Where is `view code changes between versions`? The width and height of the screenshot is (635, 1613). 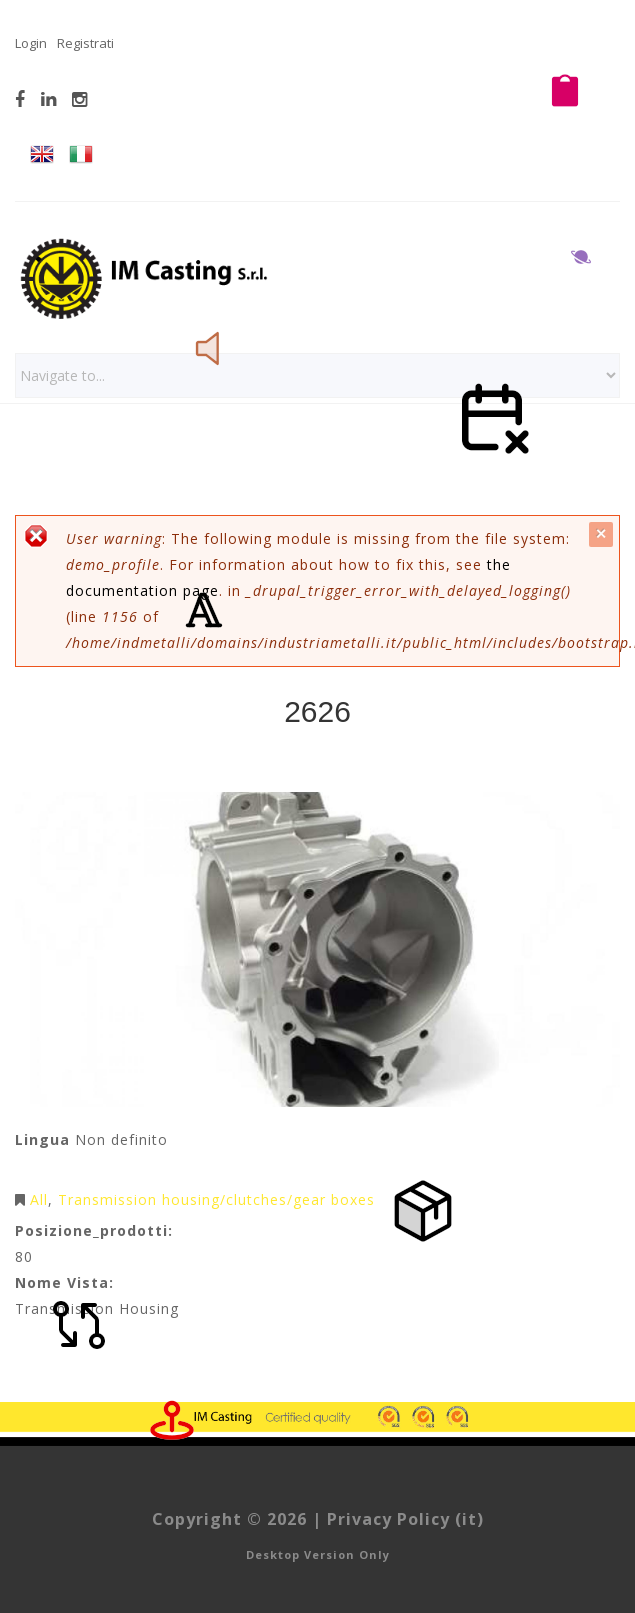 view code changes between versions is located at coordinates (79, 1325).